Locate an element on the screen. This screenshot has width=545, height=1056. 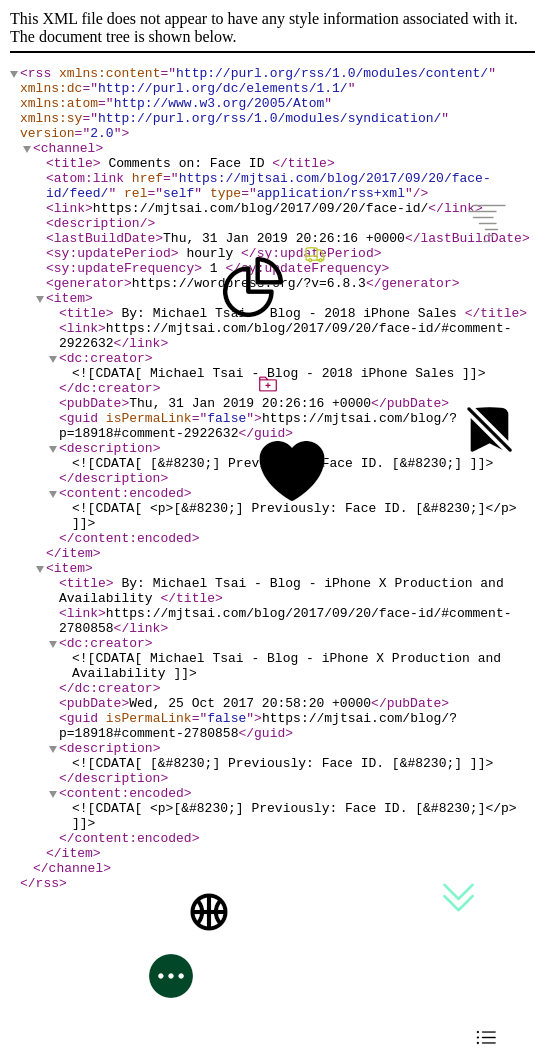
add to favorites is located at coordinates (292, 471).